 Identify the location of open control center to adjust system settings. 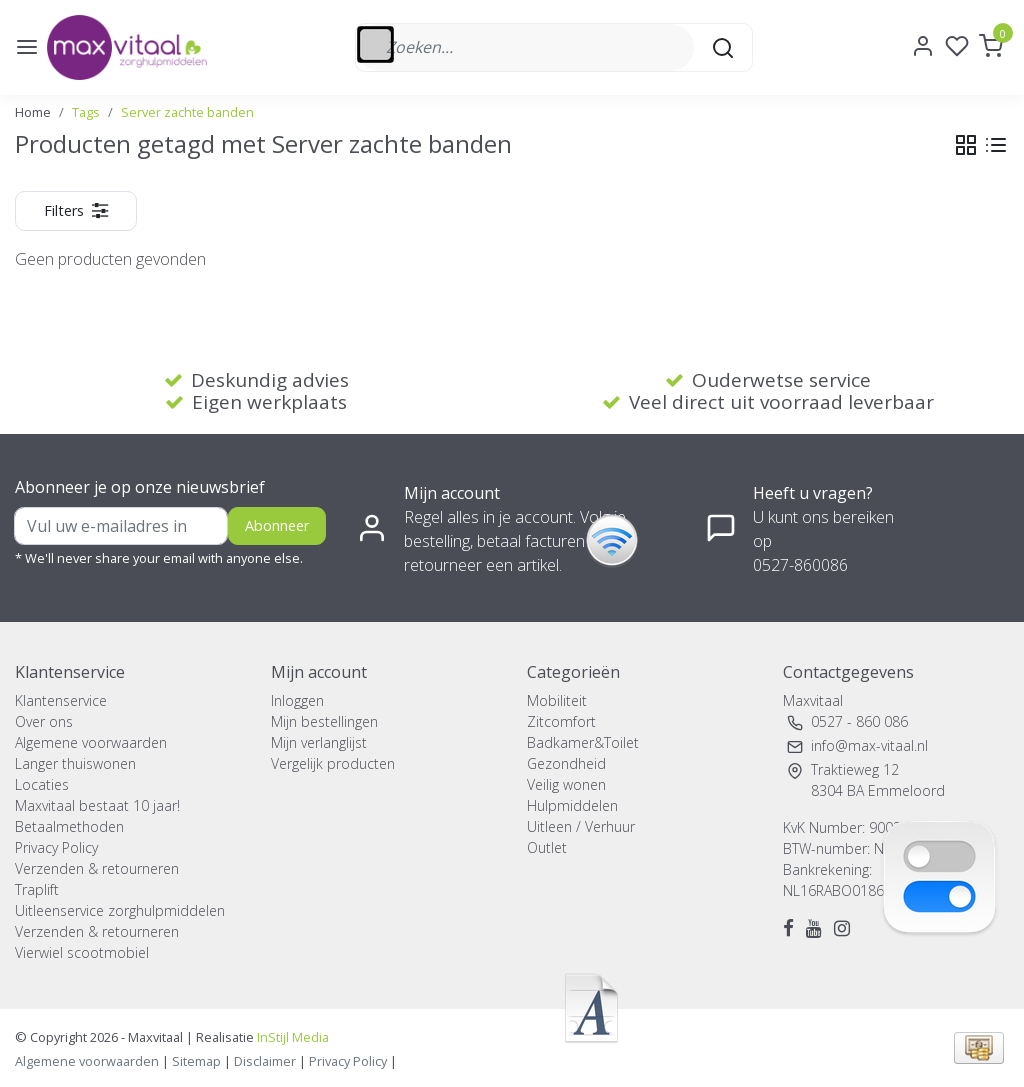
(939, 876).